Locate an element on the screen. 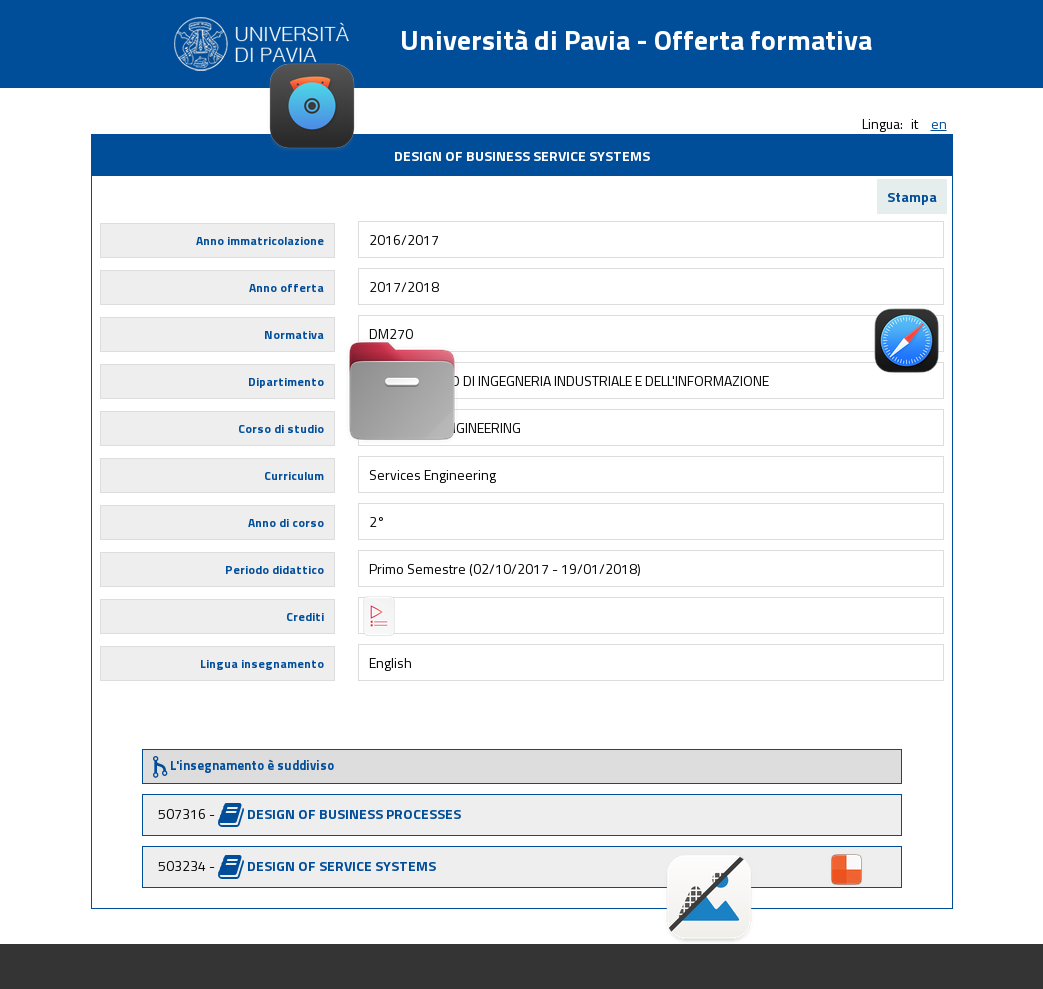 The height and width of the screenshot is (989, 1043). open file manager application is located at coordinates (402, 391).